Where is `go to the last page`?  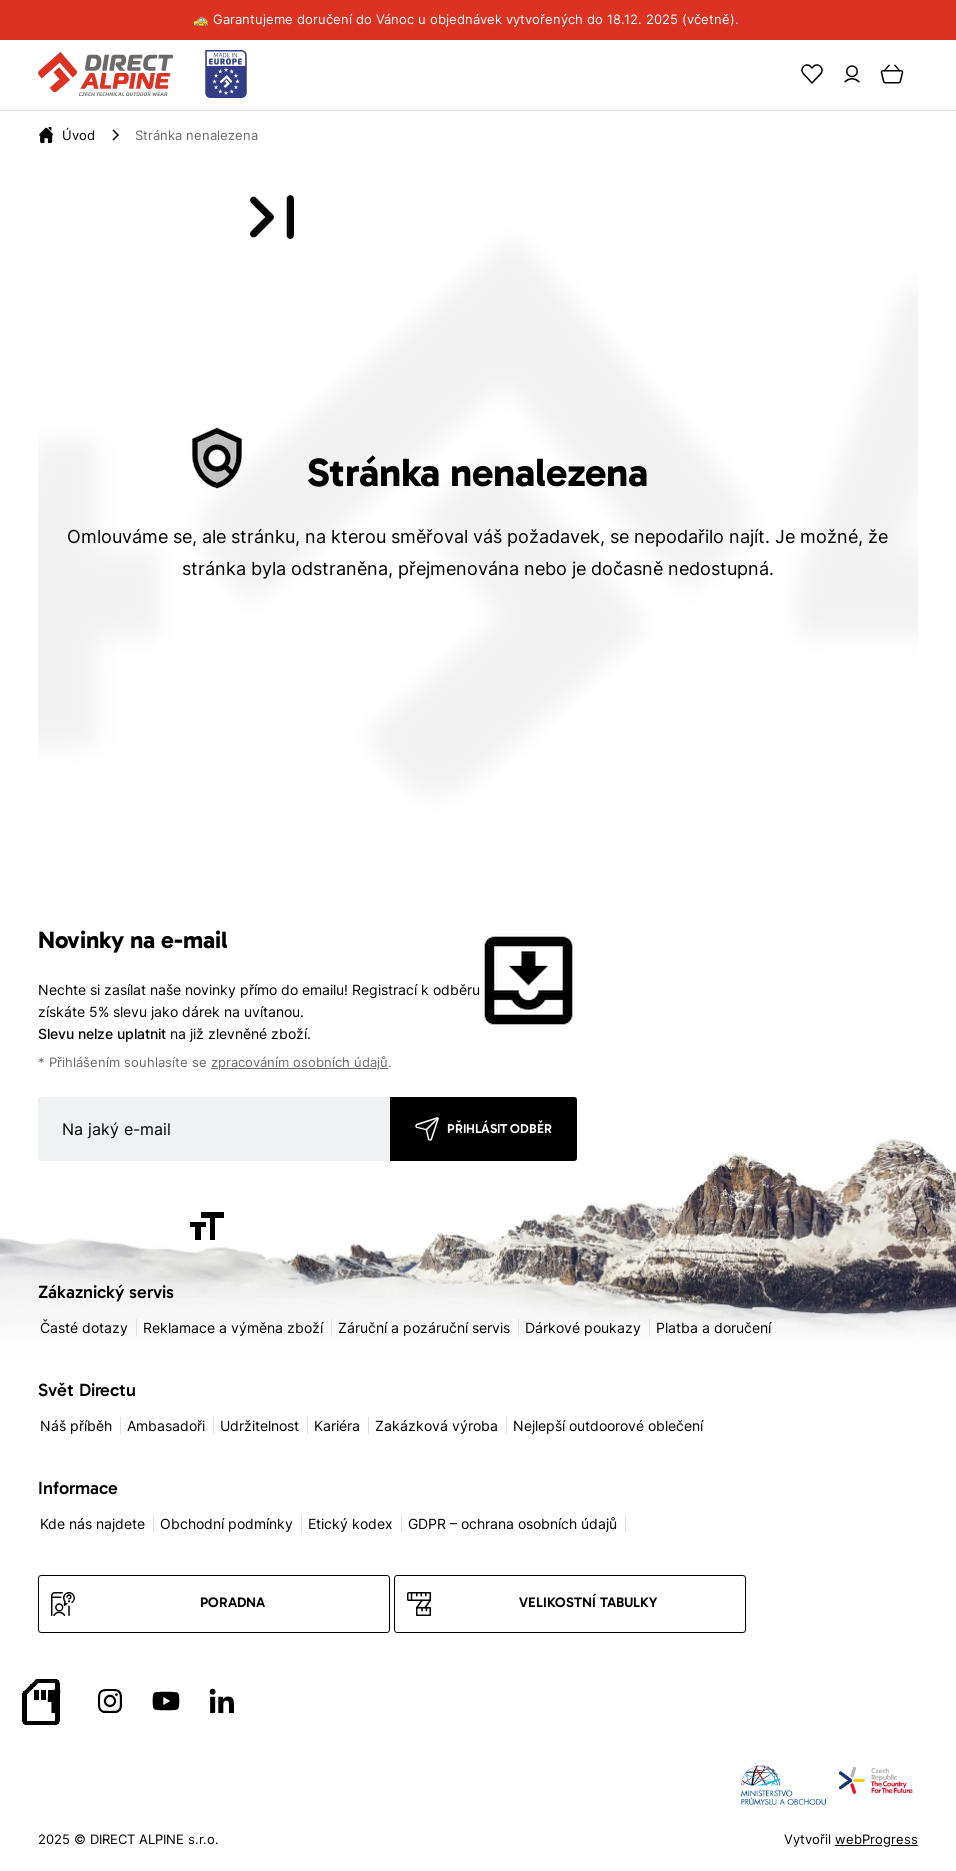
go to the last page is located at coordinates (272, 217).